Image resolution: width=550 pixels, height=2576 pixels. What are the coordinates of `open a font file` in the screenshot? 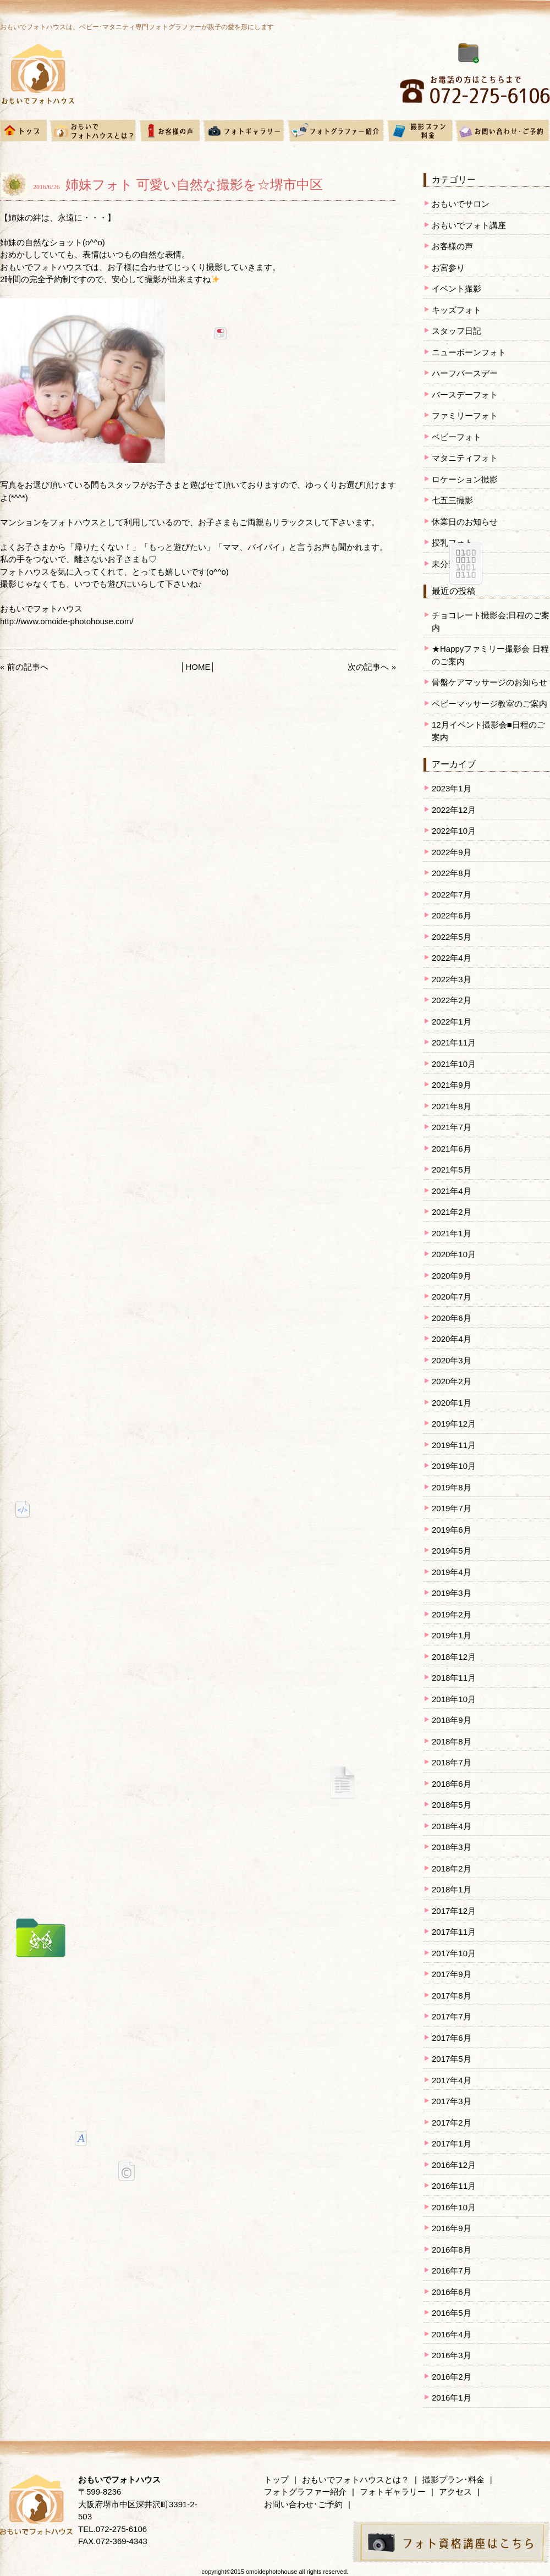 It's located at (81, 2138).